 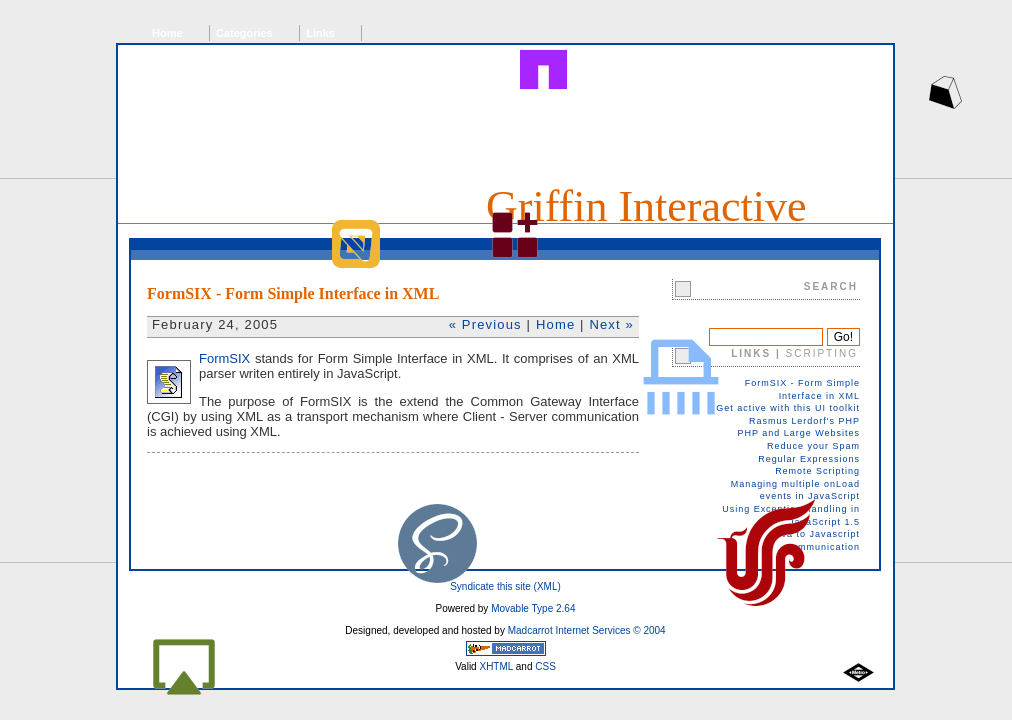 I want to click on permanently delete a document, so click(x=681, y=377).